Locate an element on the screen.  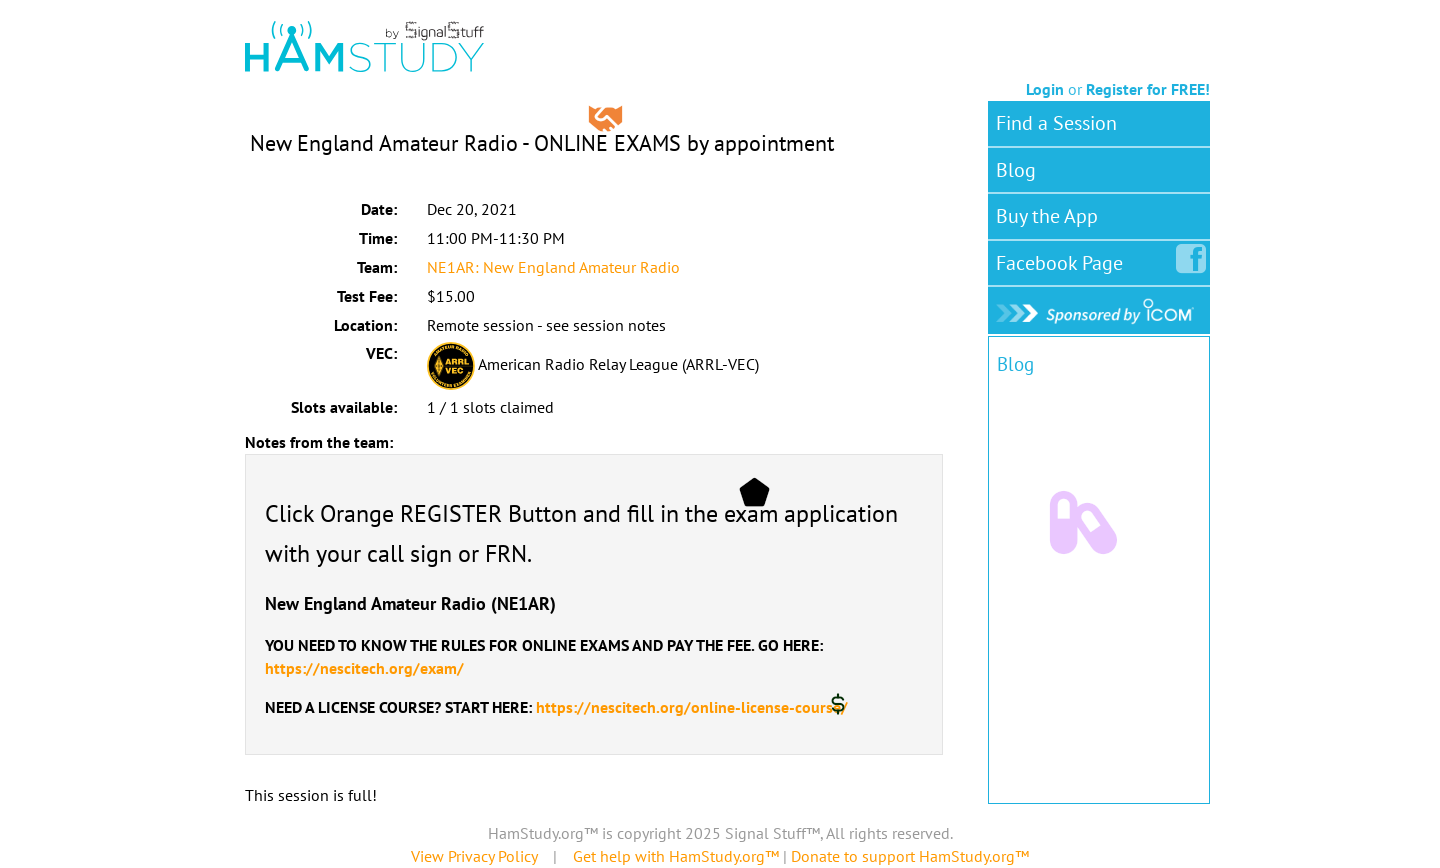
confirm a partnership or agreement is located at coordinates (605, 118).